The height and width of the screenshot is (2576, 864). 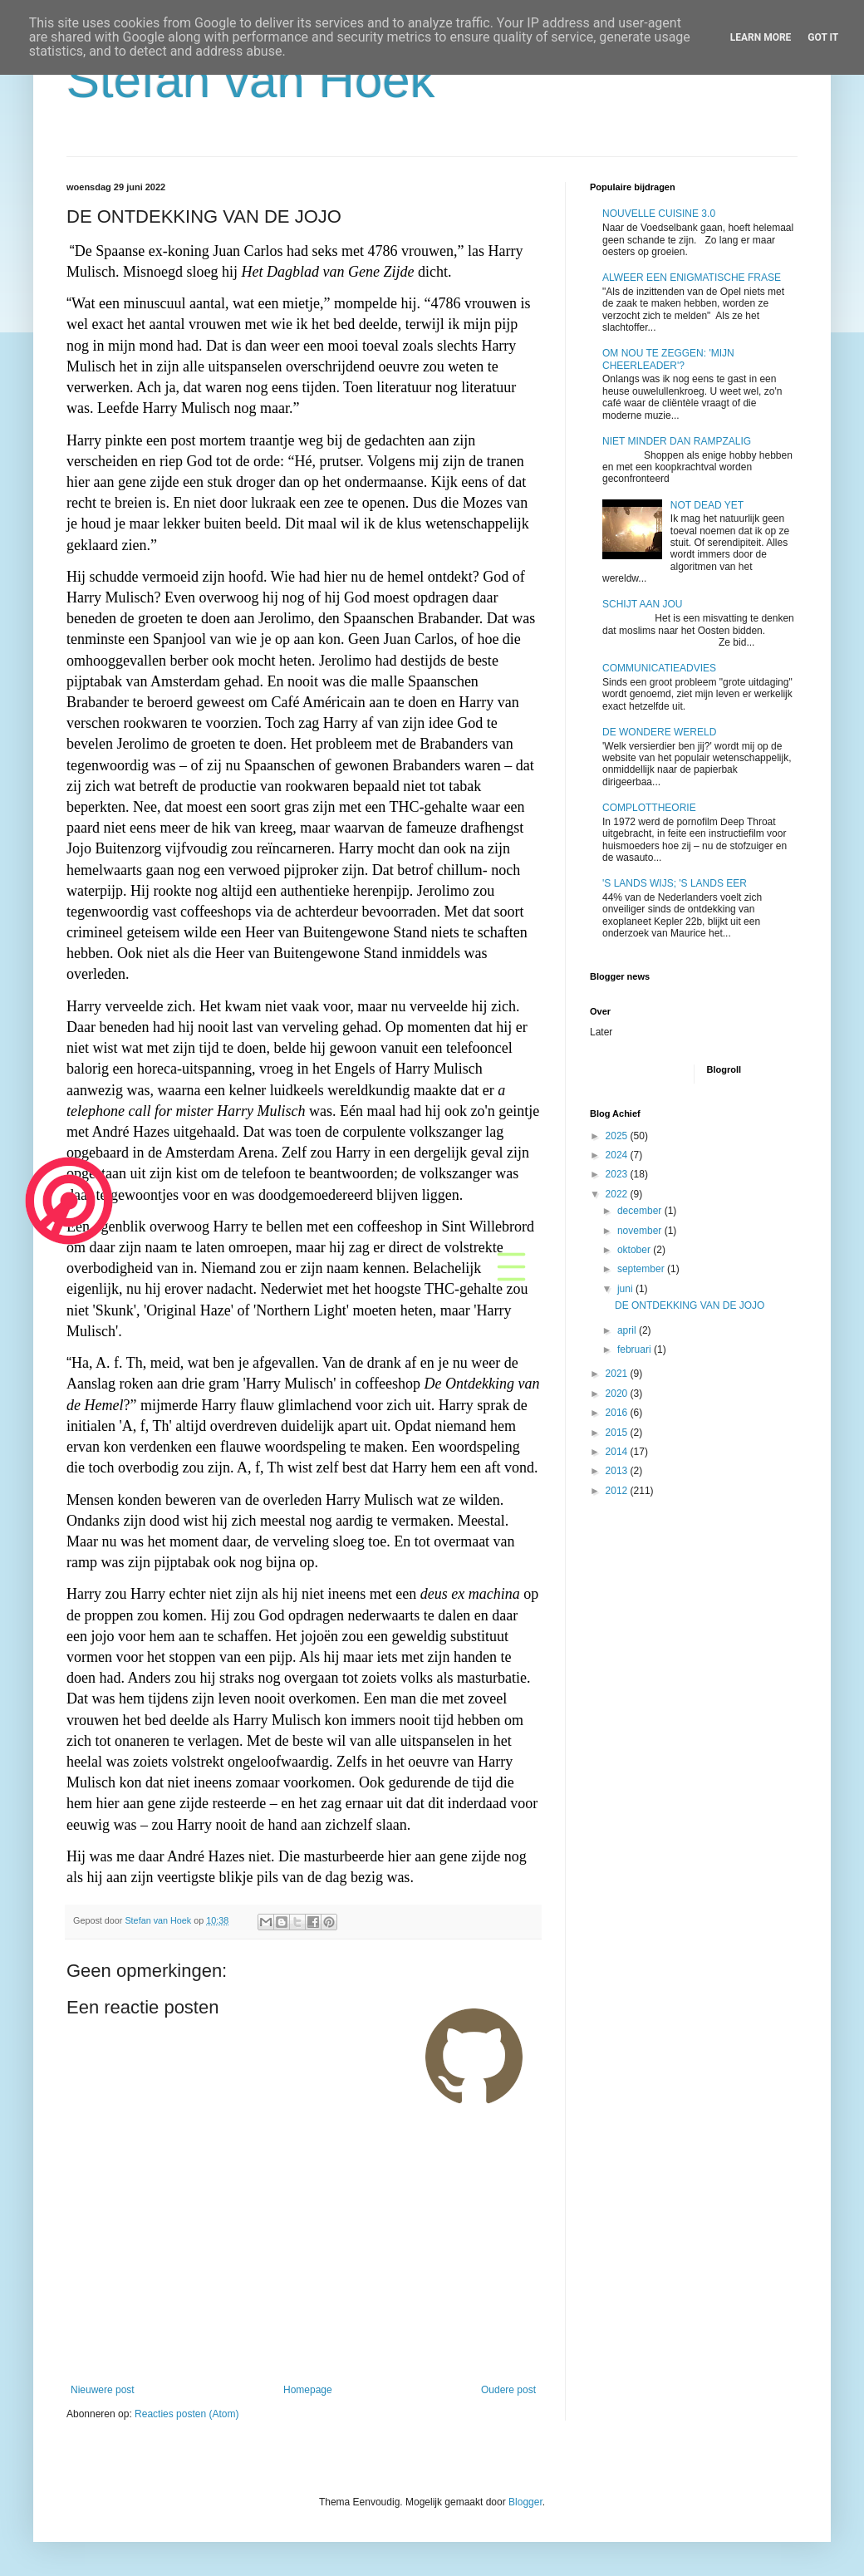 What do you see at coordinates (511, 1266) in the screenshot?
I see `toggle medium density view for list items` at bounding box center [511, 1266].